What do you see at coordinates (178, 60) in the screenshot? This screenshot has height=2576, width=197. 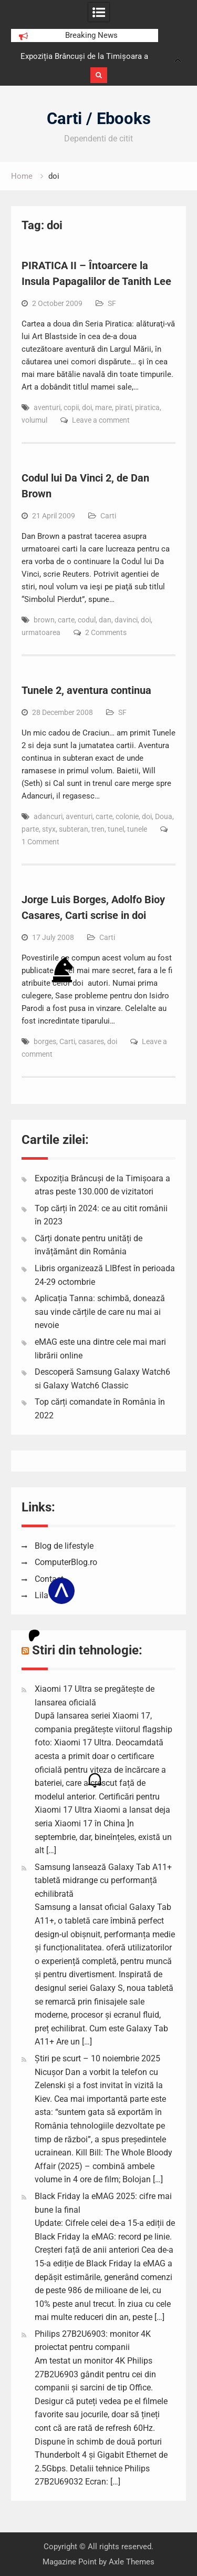 I see `collapse or minimize a section` at bounding box center [178, 60].